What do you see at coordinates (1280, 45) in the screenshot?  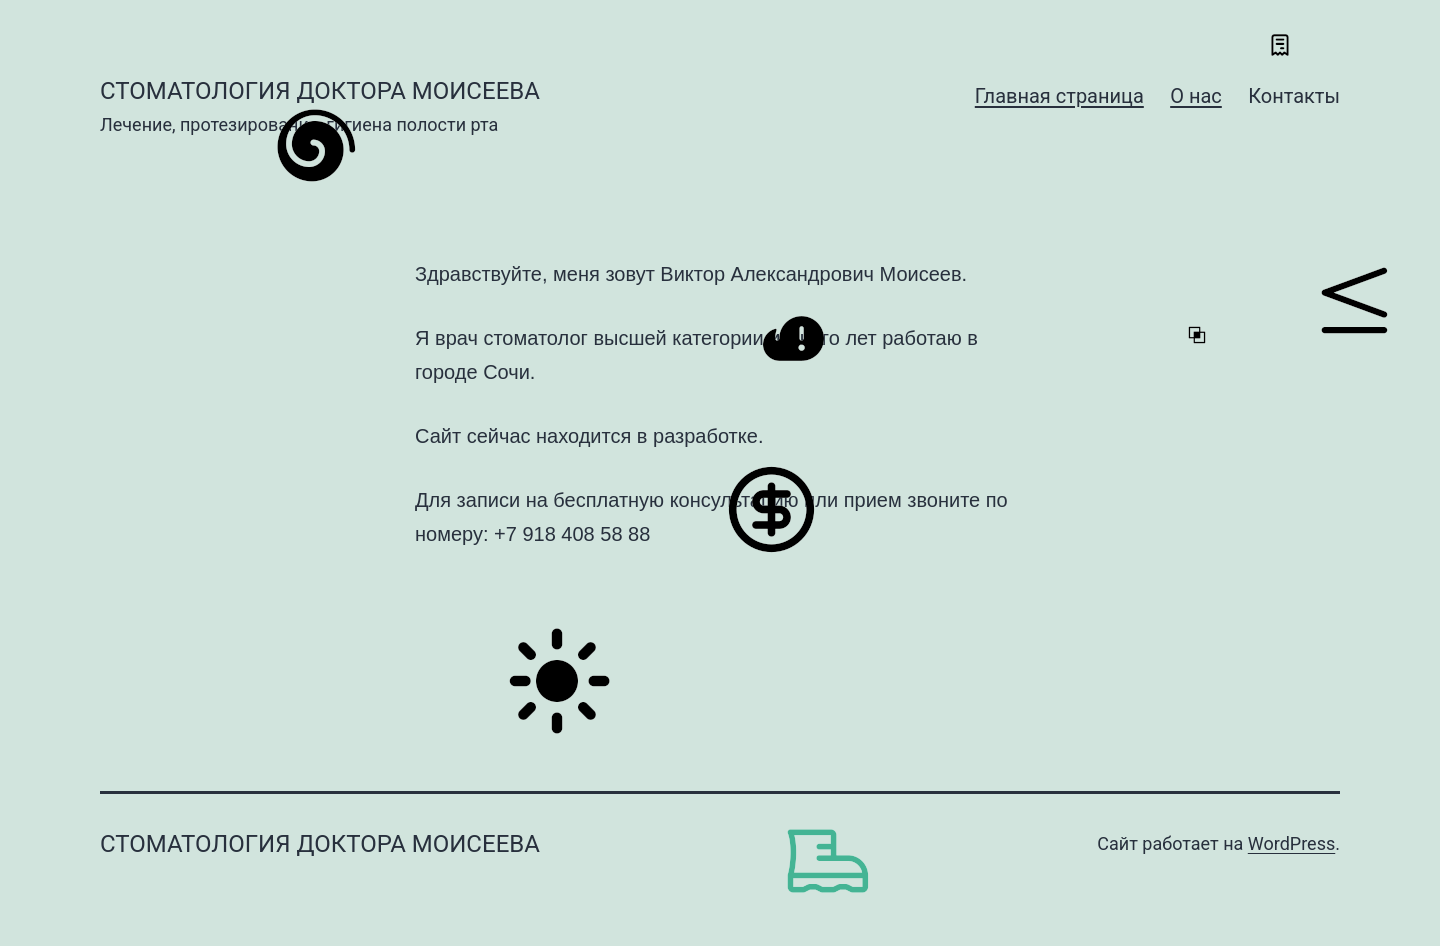 I see `view purchase receipt or transaction history` at bounding box center [1280, 45].